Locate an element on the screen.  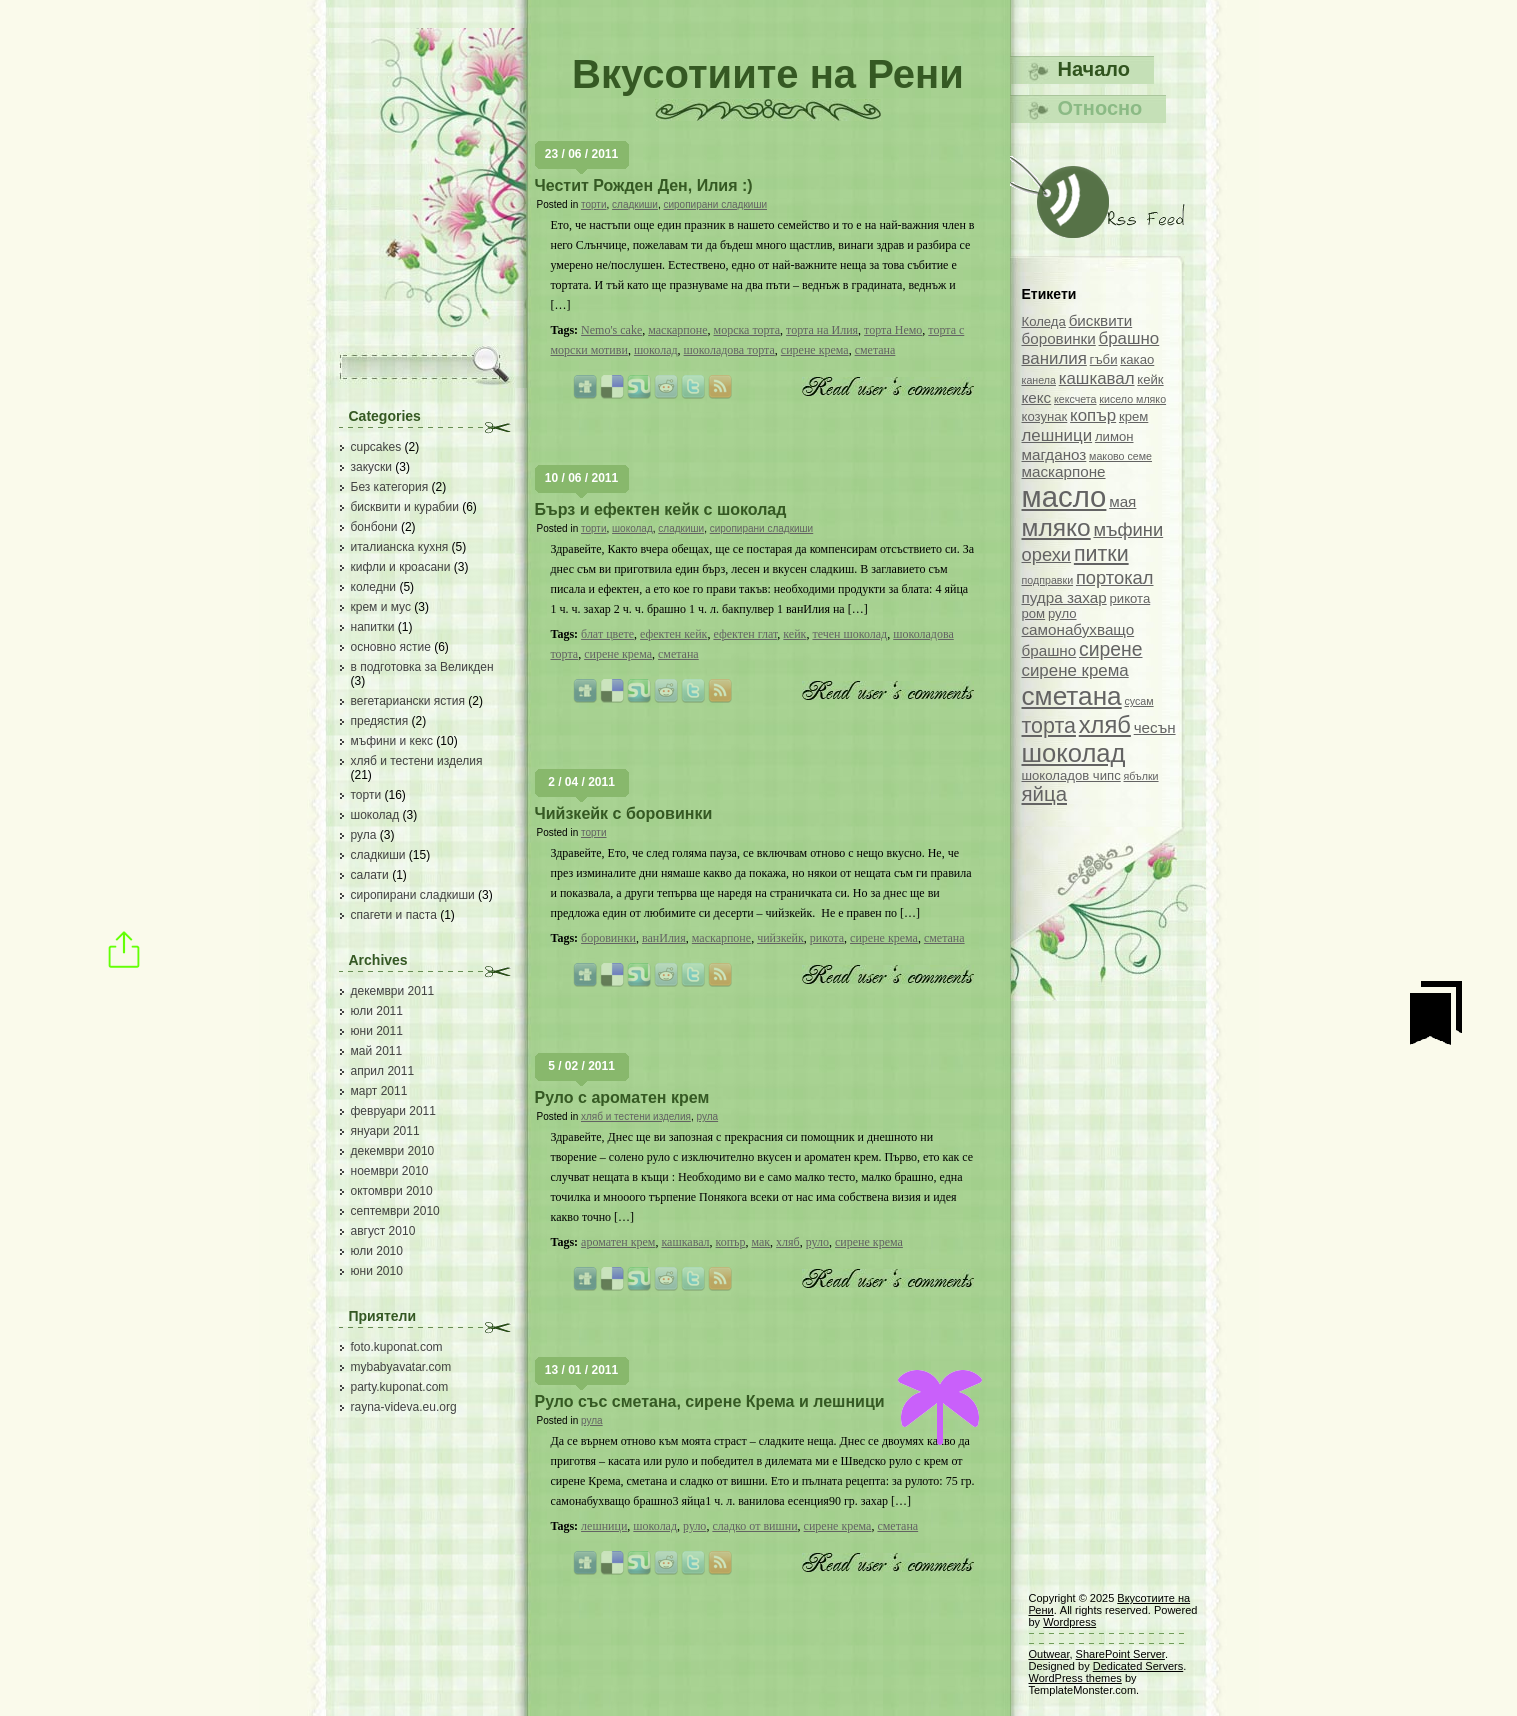
view your saved bookmarks is located at coordinates (1436, 1013).